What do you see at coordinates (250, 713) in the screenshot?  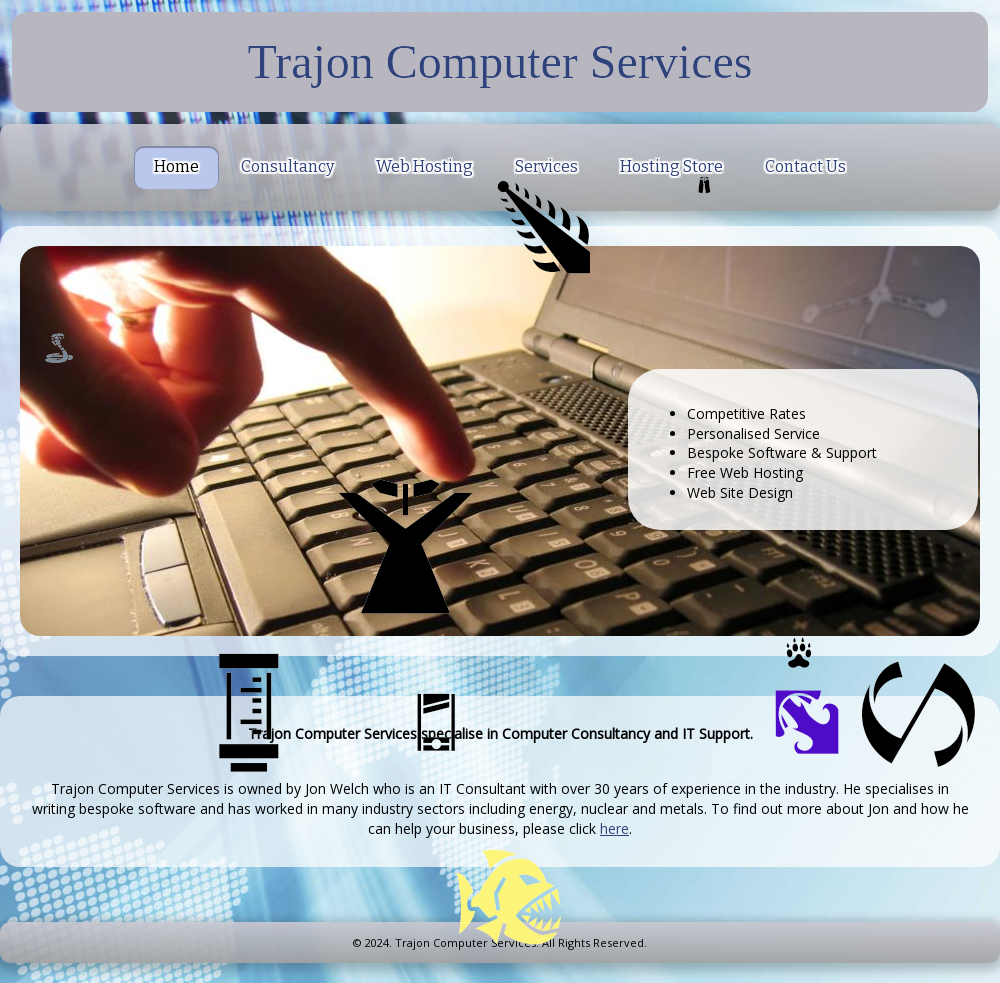 I see `view temperature or measurement settings` at bounding box center [250, 713].